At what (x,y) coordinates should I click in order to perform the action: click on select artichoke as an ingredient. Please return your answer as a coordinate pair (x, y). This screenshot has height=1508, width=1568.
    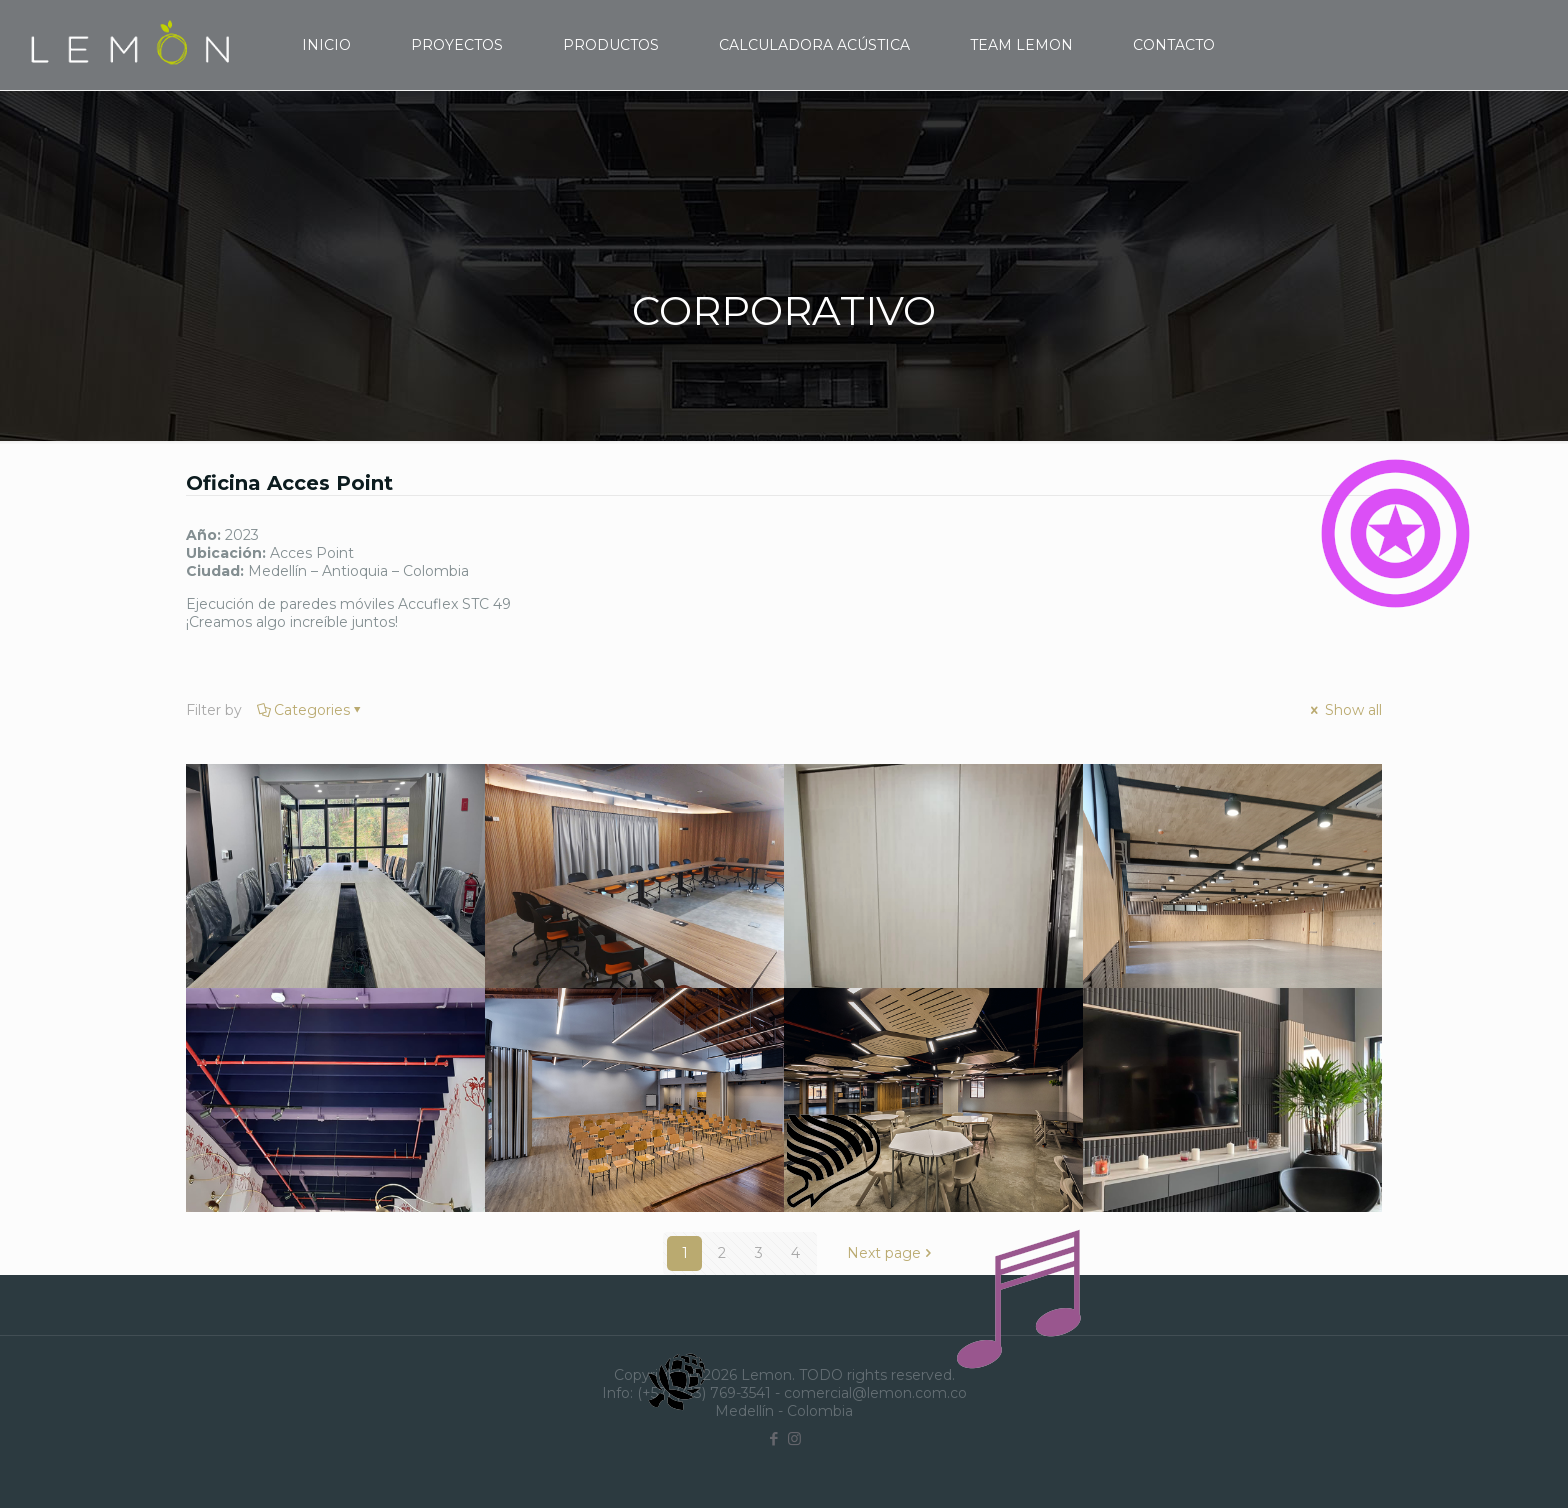
    Looking at the image, I should click on (676, 1381).